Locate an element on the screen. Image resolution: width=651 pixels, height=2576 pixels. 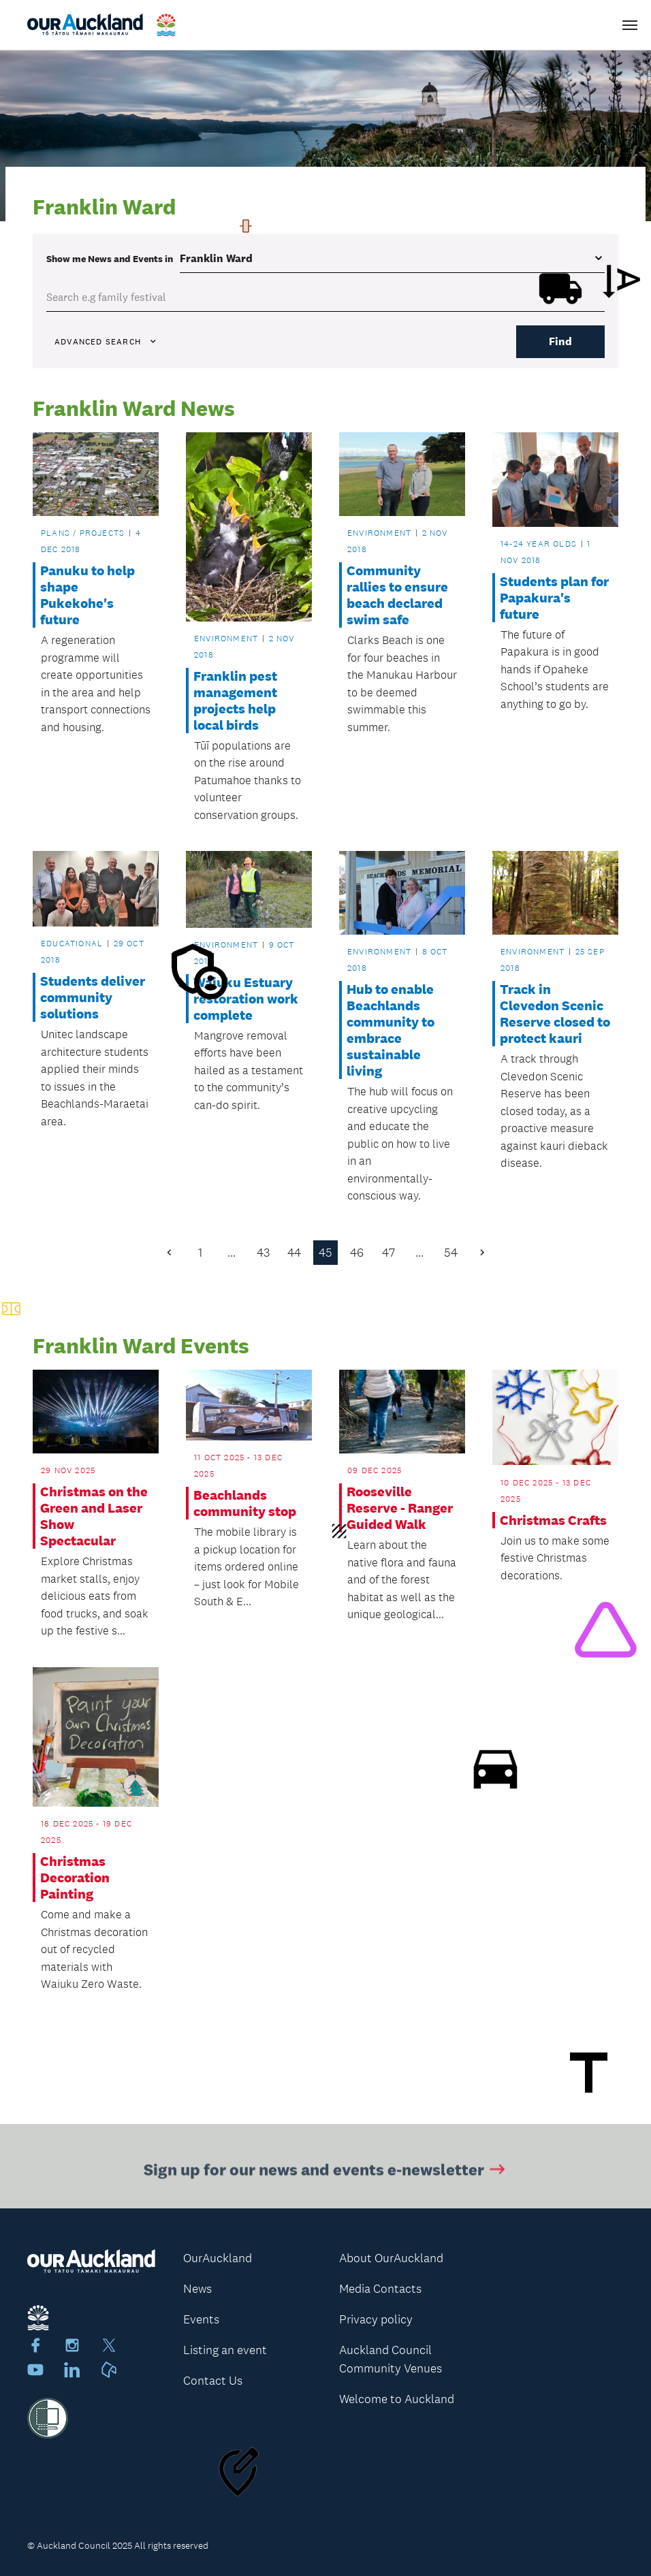
view basketball court availability is located at coordinates (11, 1308).